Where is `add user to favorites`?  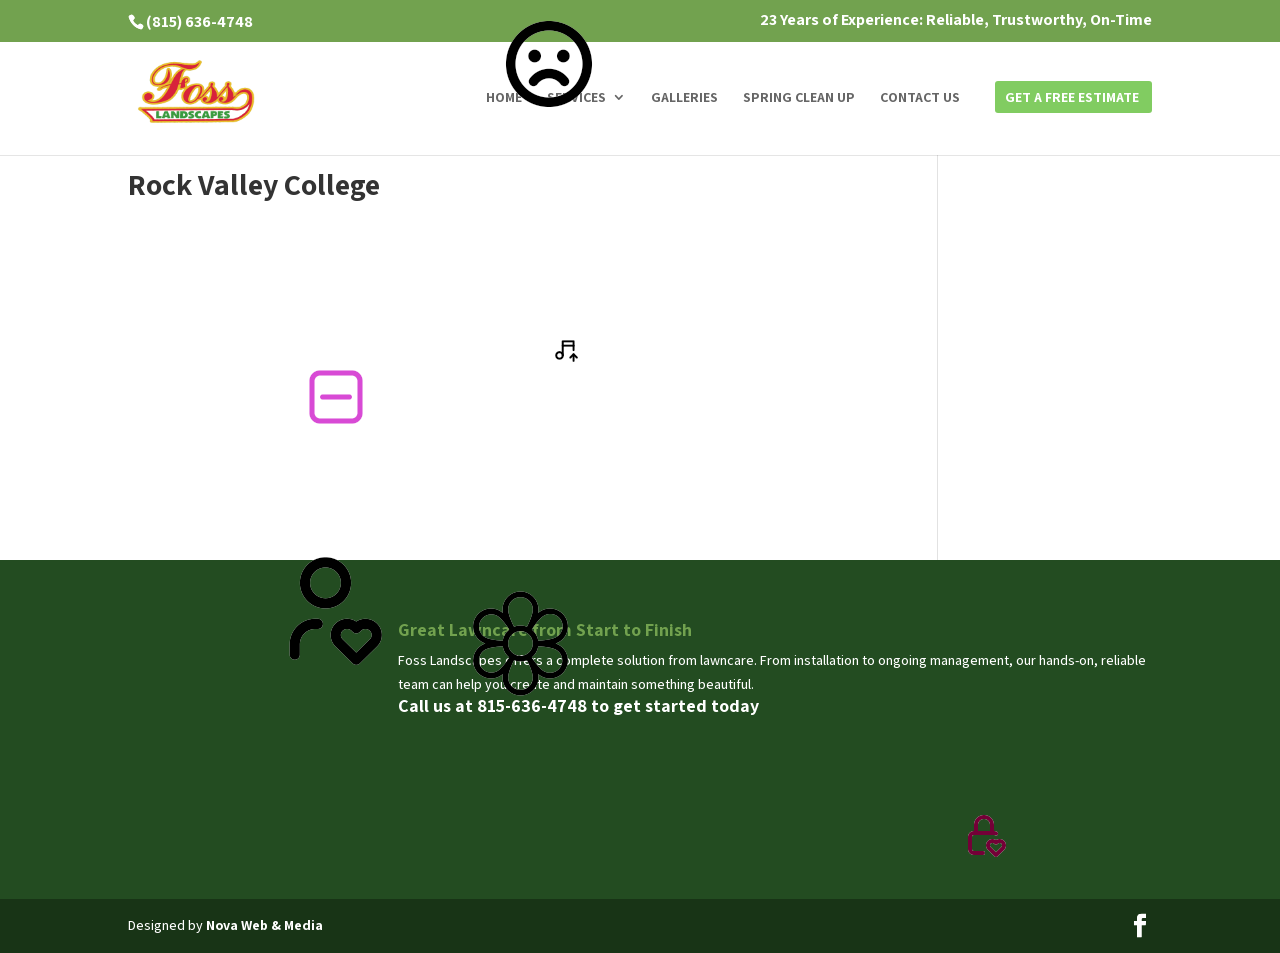 add user to favorites is located at coordinates (325, 608).